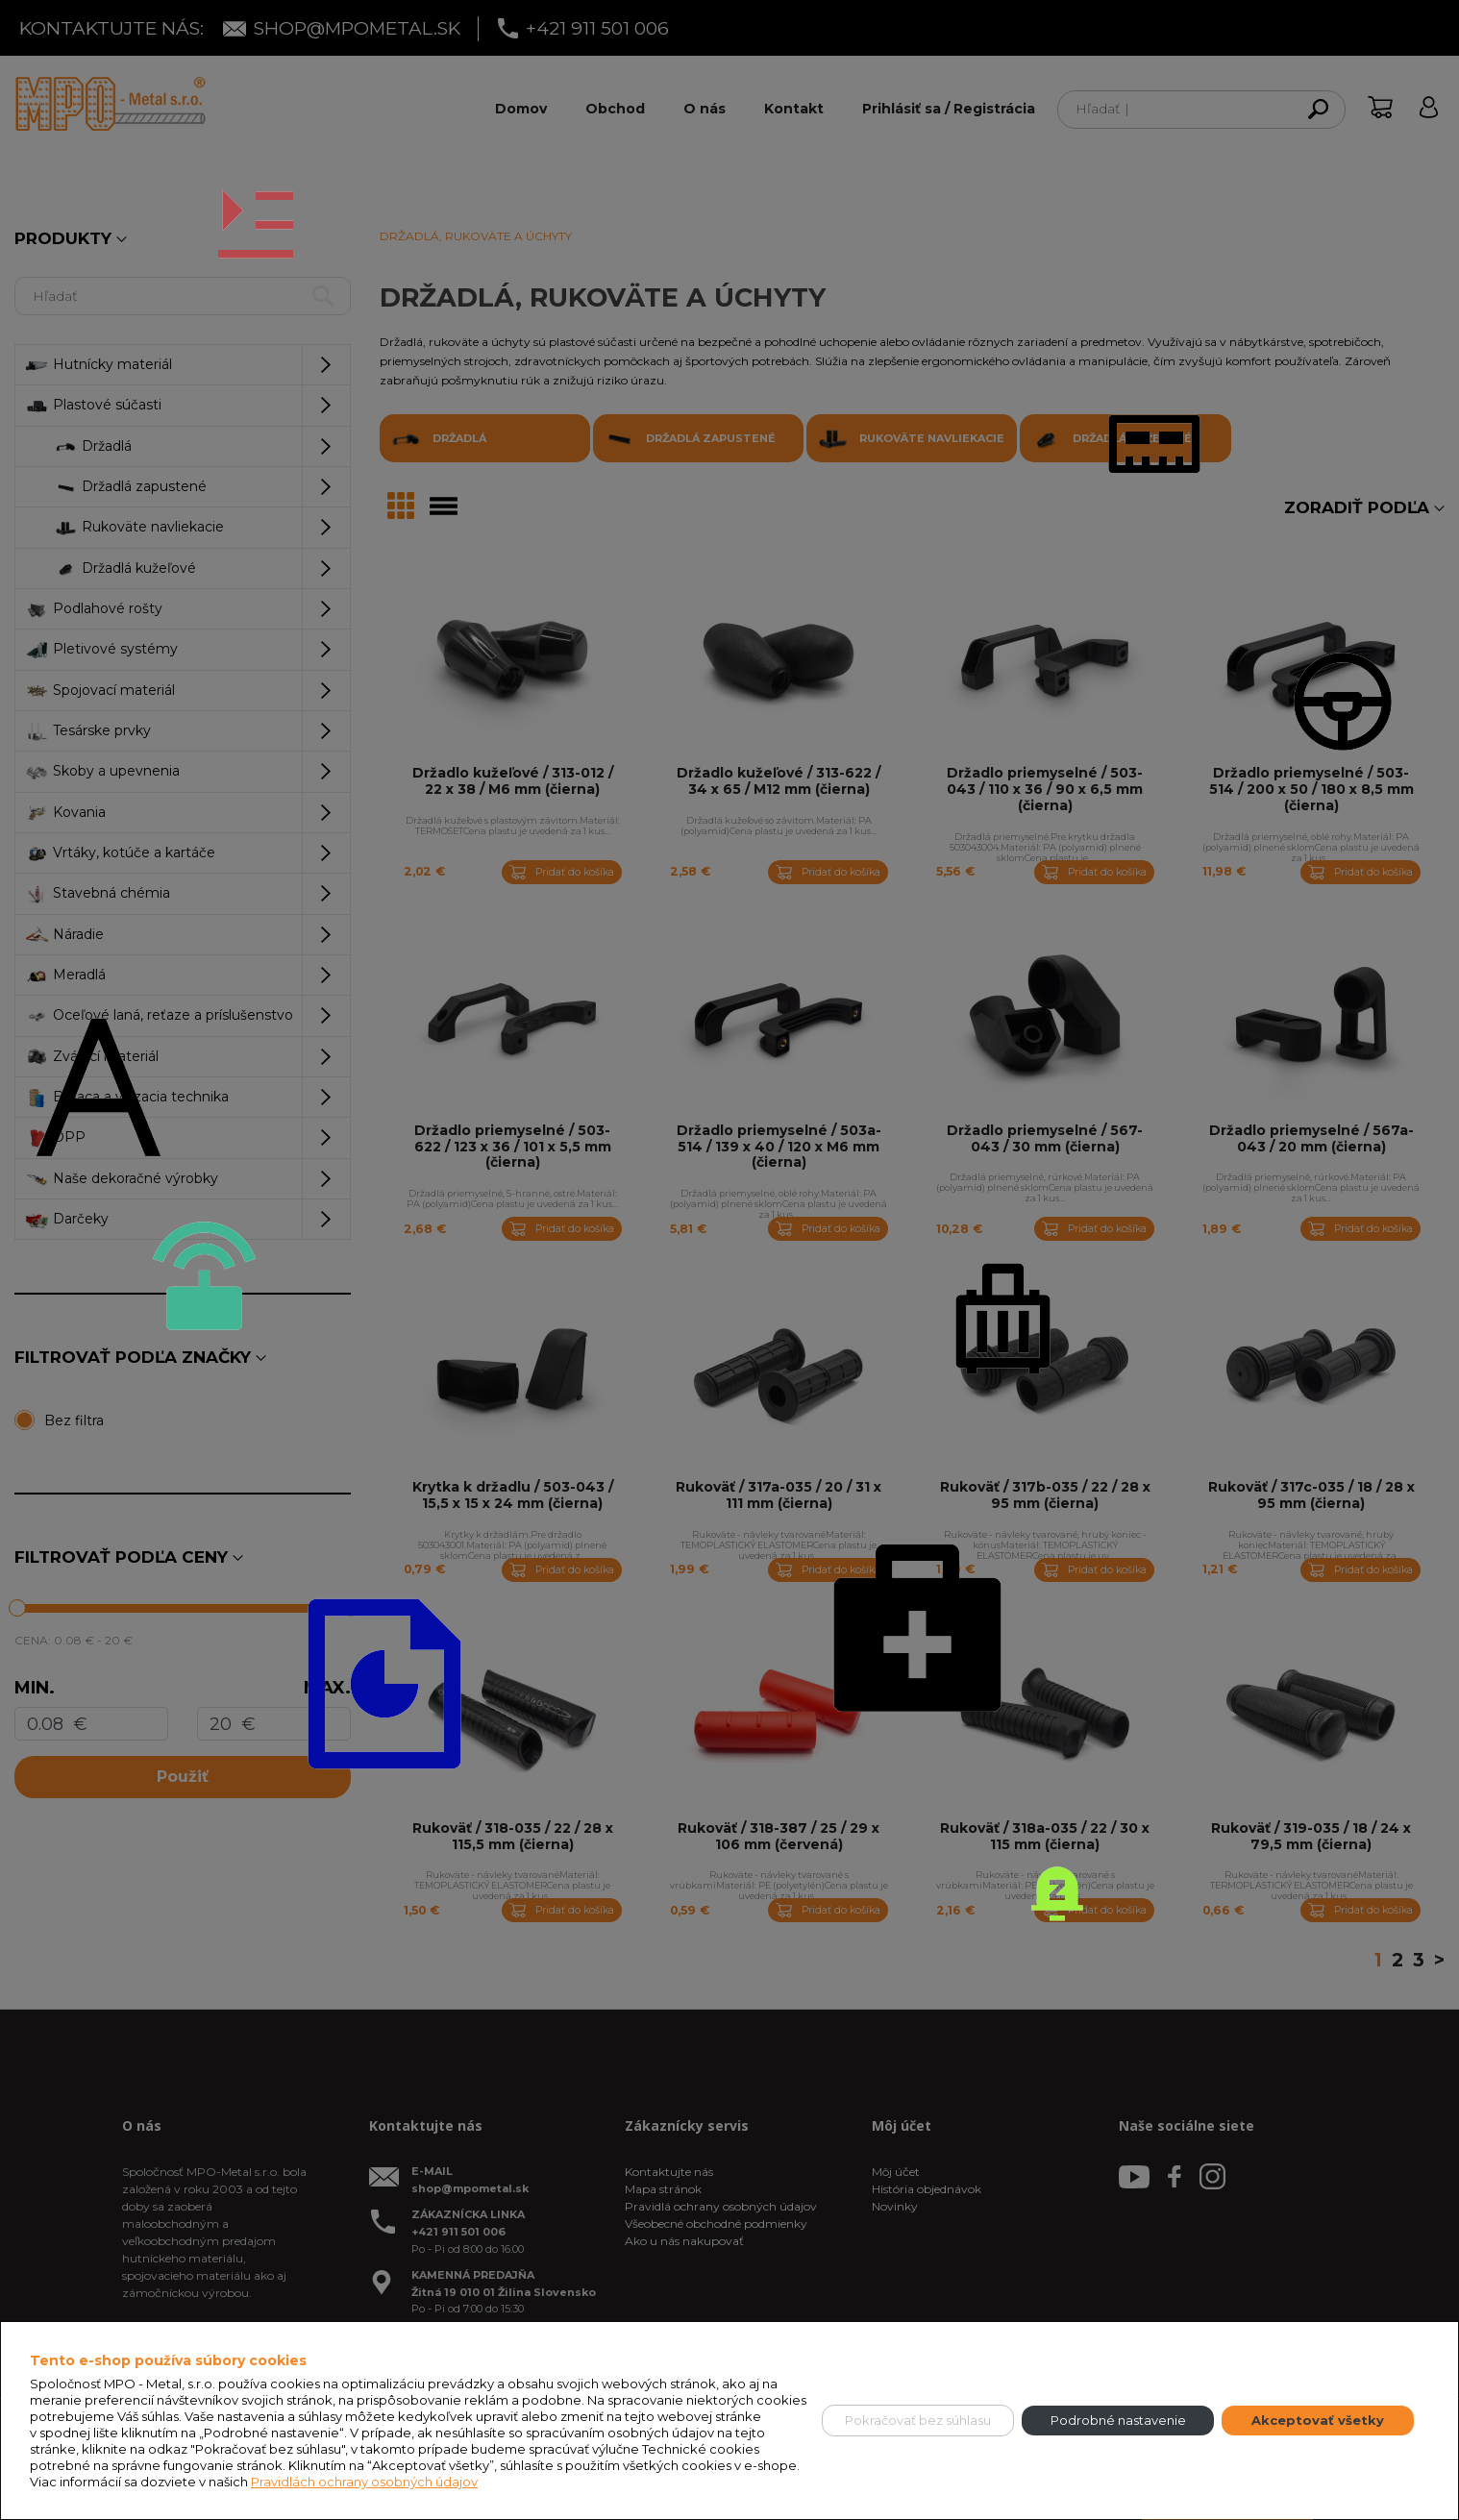  What do you see at coordinates (1057, 1892) in the screenshot?
I see `snooze notifications temporarily` at bounding box center [1057, 1892].